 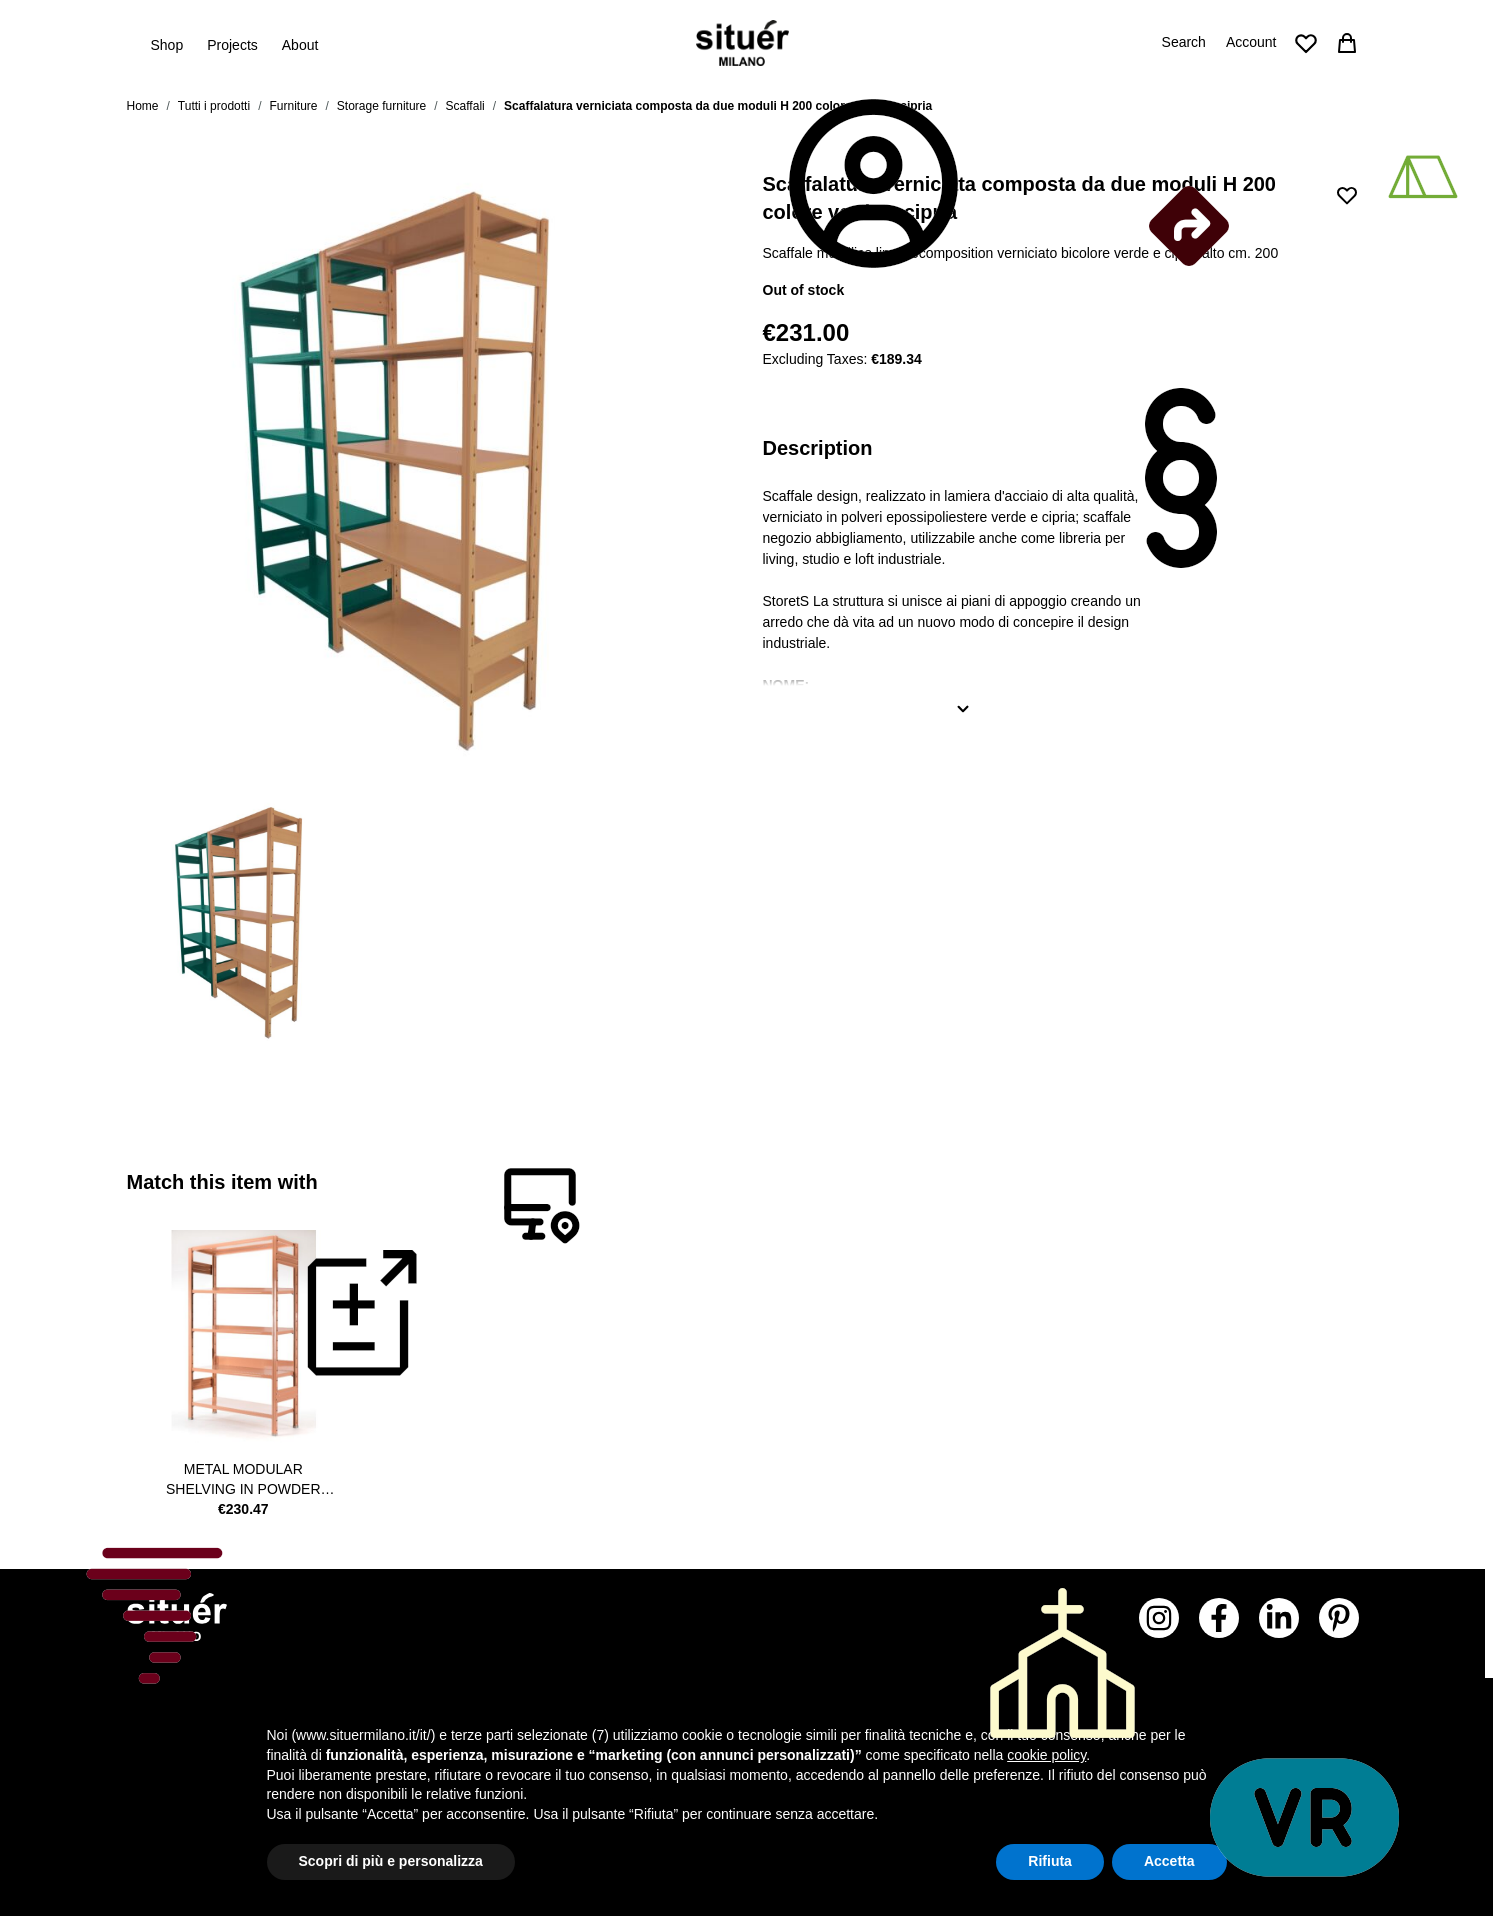 What do you see at coordinates (154, 1610) in the screenshot?
I see `indicates severe weather alert or tornado warning` at bounding box center [154, 1610].